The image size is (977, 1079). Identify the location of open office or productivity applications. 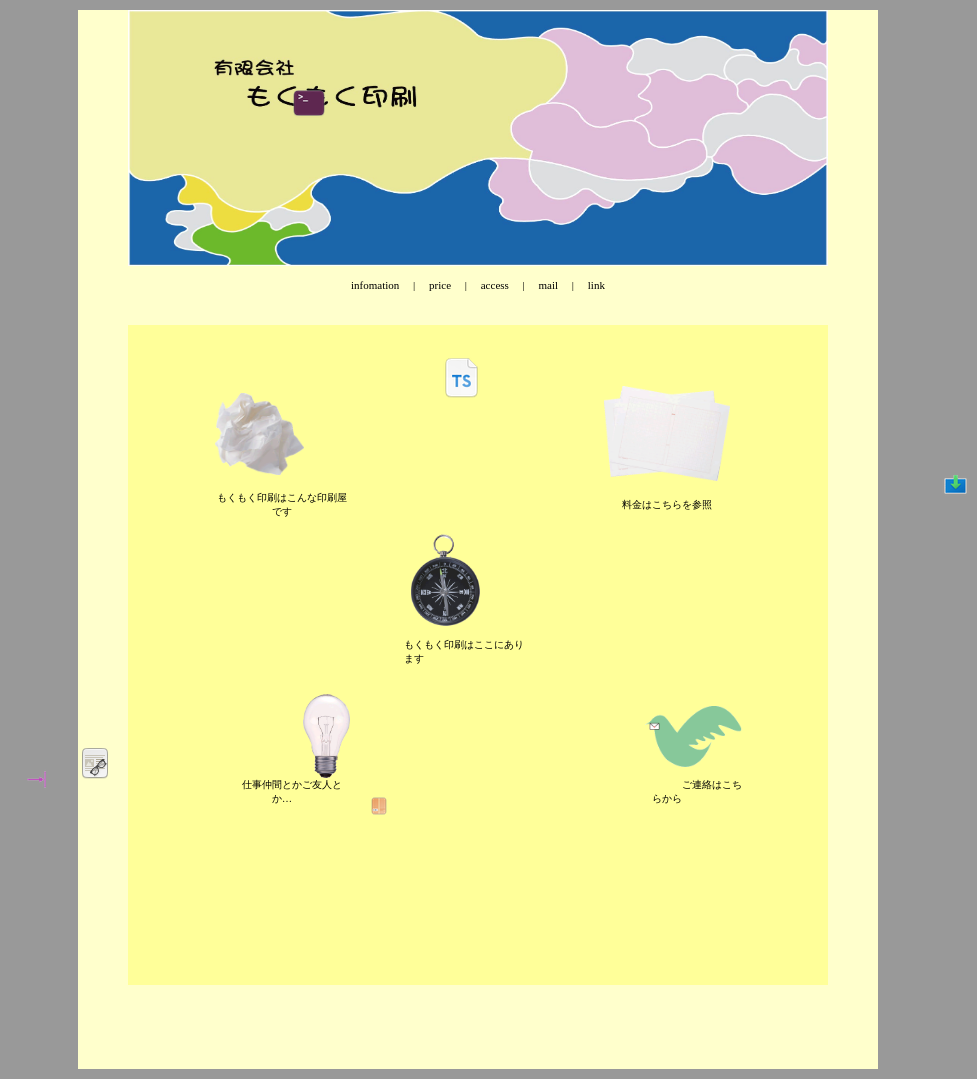
(95, 763).